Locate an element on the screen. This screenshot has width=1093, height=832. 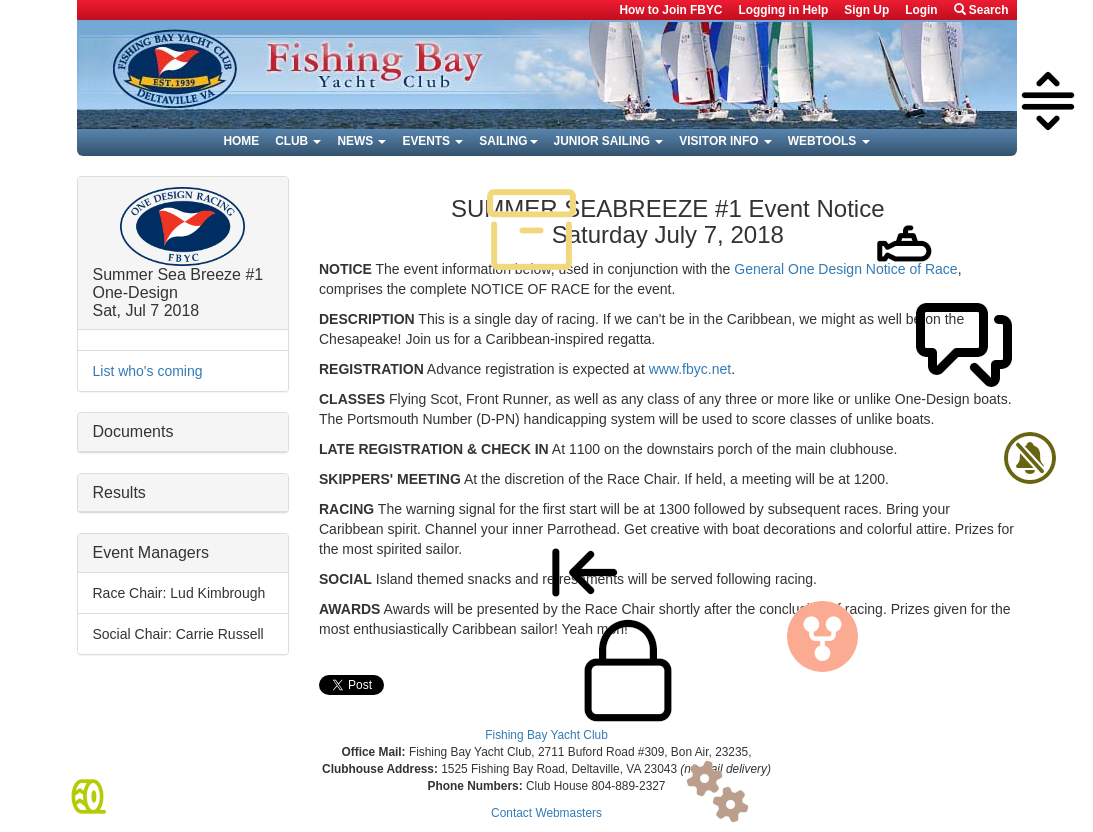
mute notifications is located at coordinates (1030, 458).